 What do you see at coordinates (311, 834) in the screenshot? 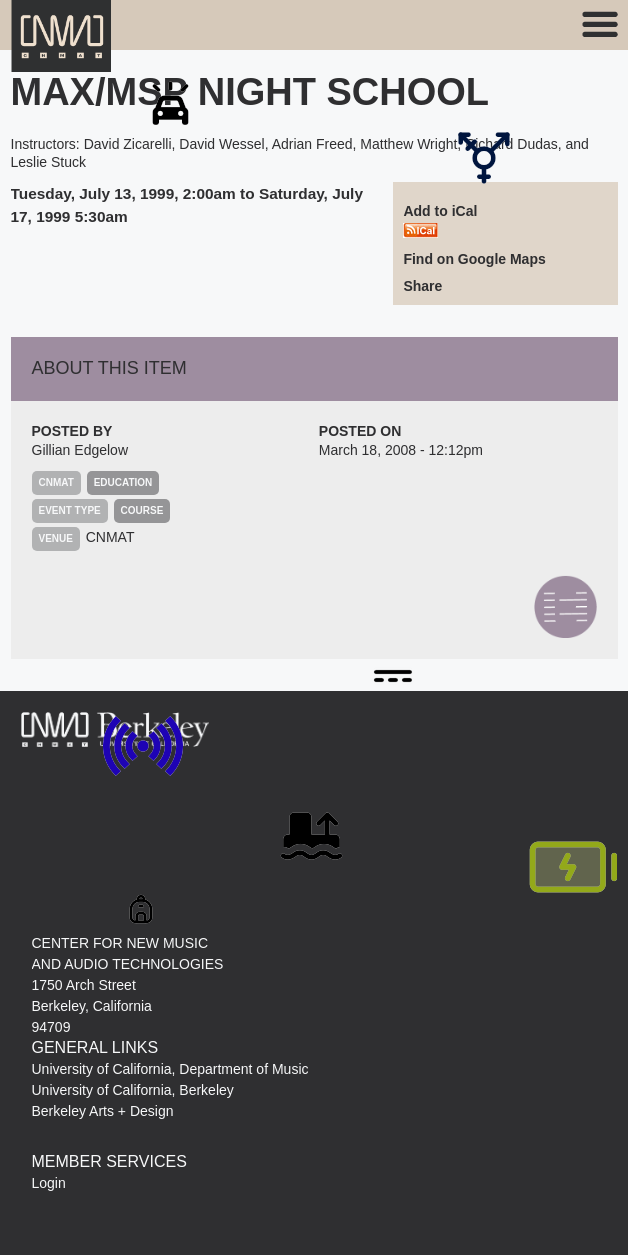
I see `upload or export water pump data` at bounding box center [311, 834].